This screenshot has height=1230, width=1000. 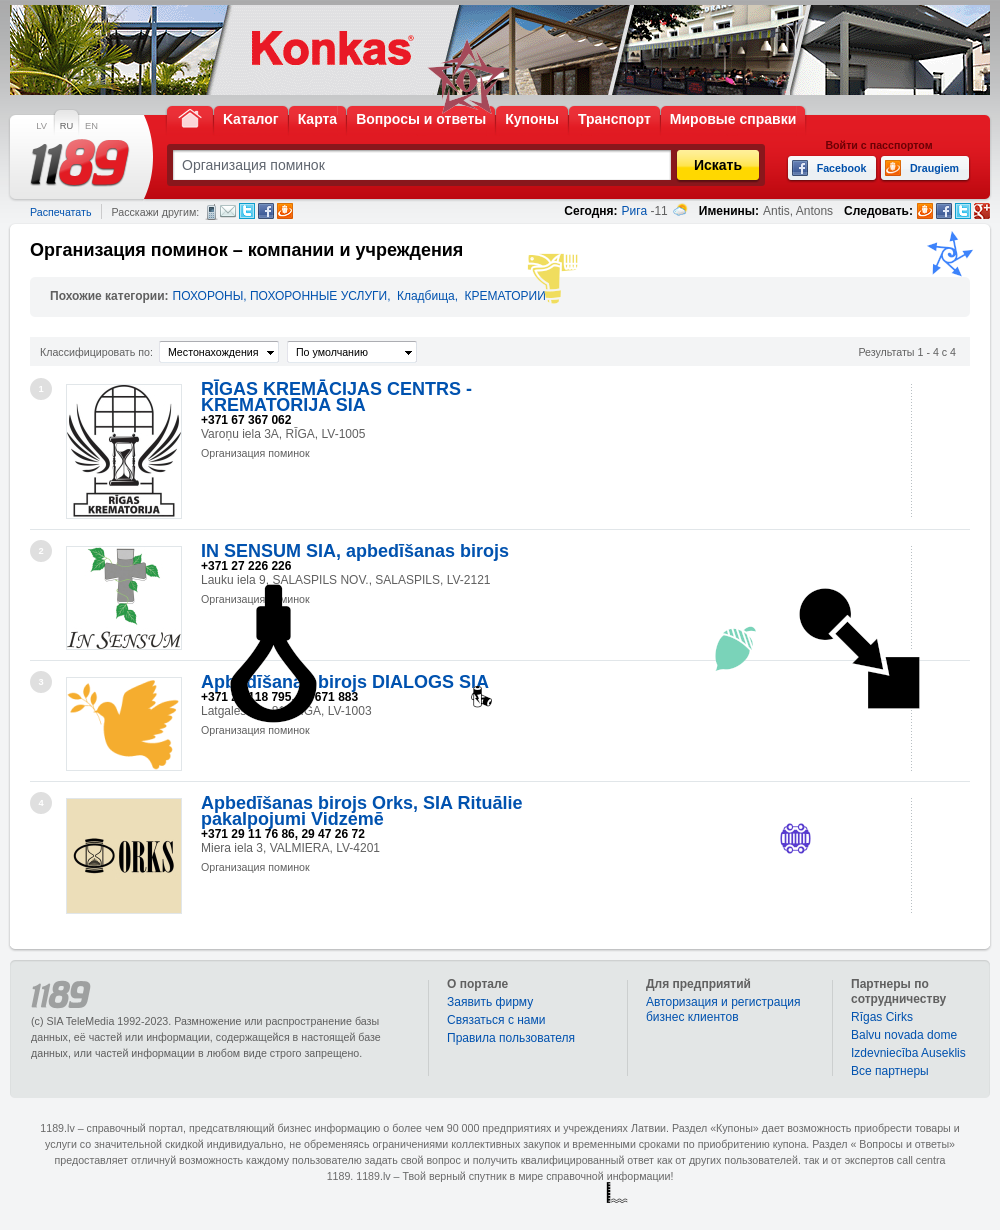 I want to click on transform or convert an object, so click(x=859, y=648).